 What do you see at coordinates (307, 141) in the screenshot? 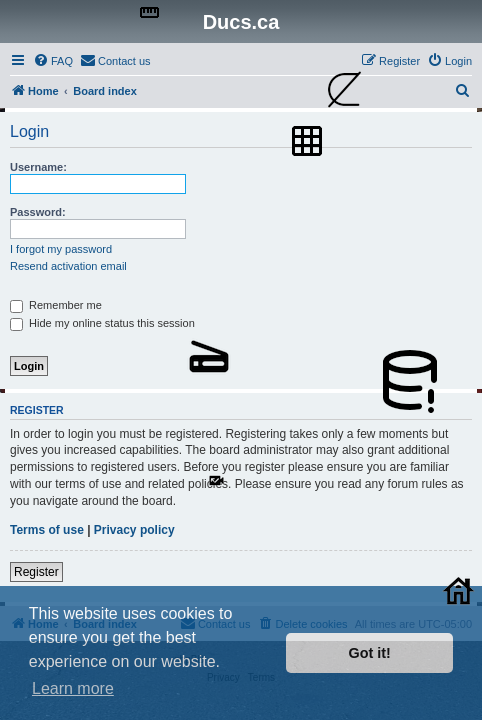
I see `toggle grid view display` at bounding box center [307, 141].